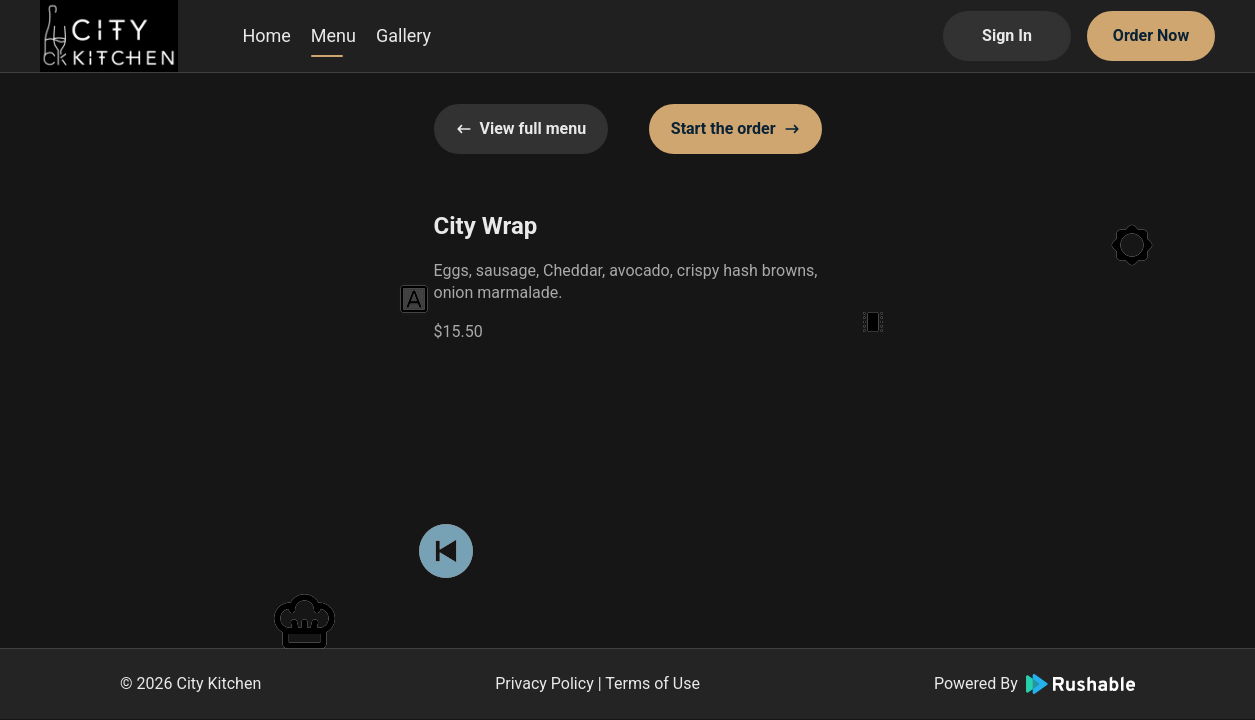  Describe the element at coordinates (414, 299) in the screenshot. I see `download or install a new font` at that location.